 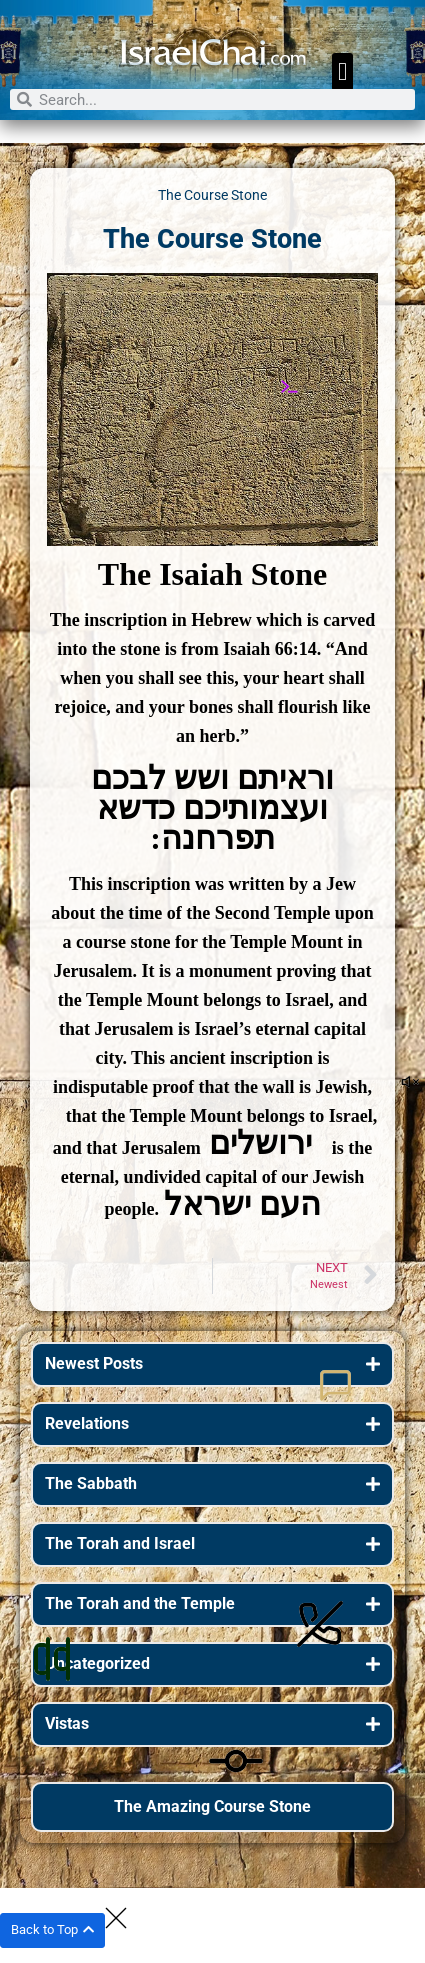 What do you see at coordinates (335, 1385) in the screenshot?
I see `open messaging or chat` at bounding box center [335, 1385].